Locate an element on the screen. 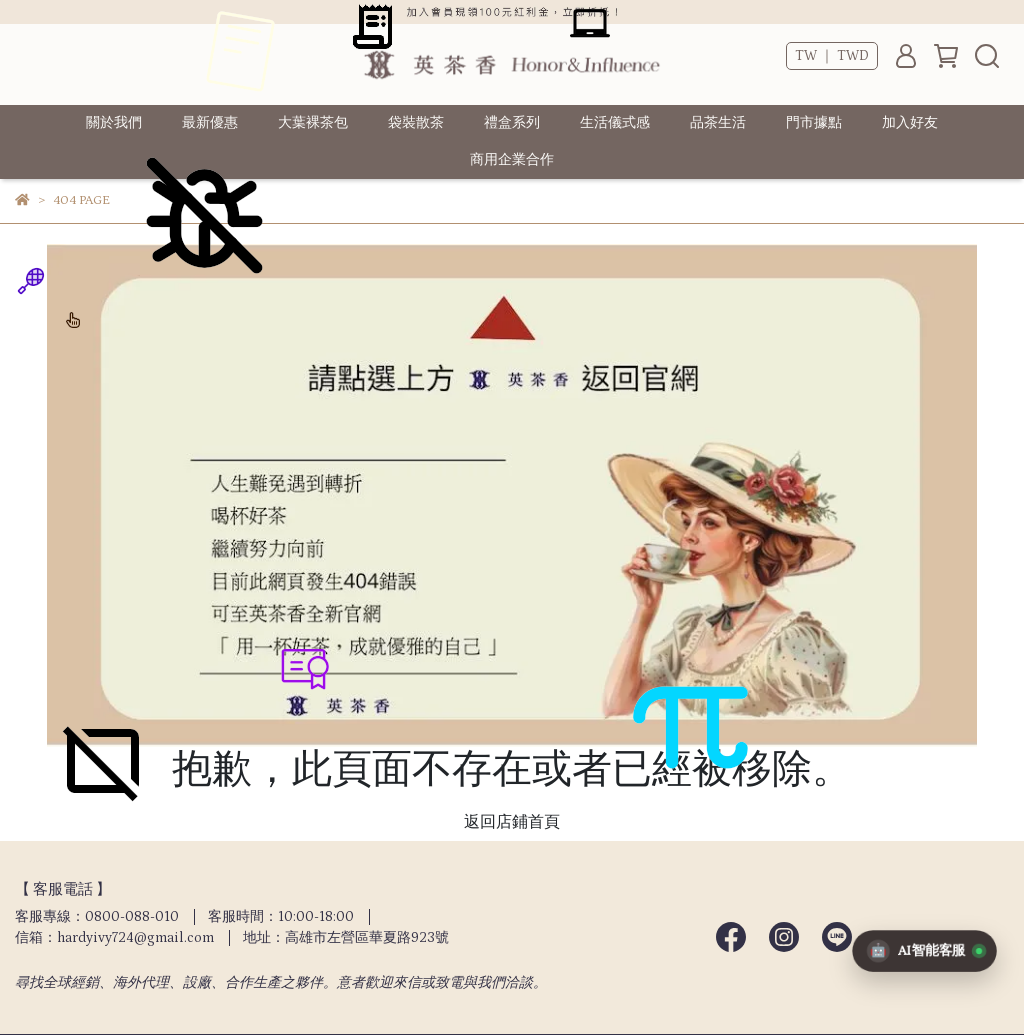 This screenshot has width=1024, height=1035. tap or click to select is located at coordinates (73, 320).